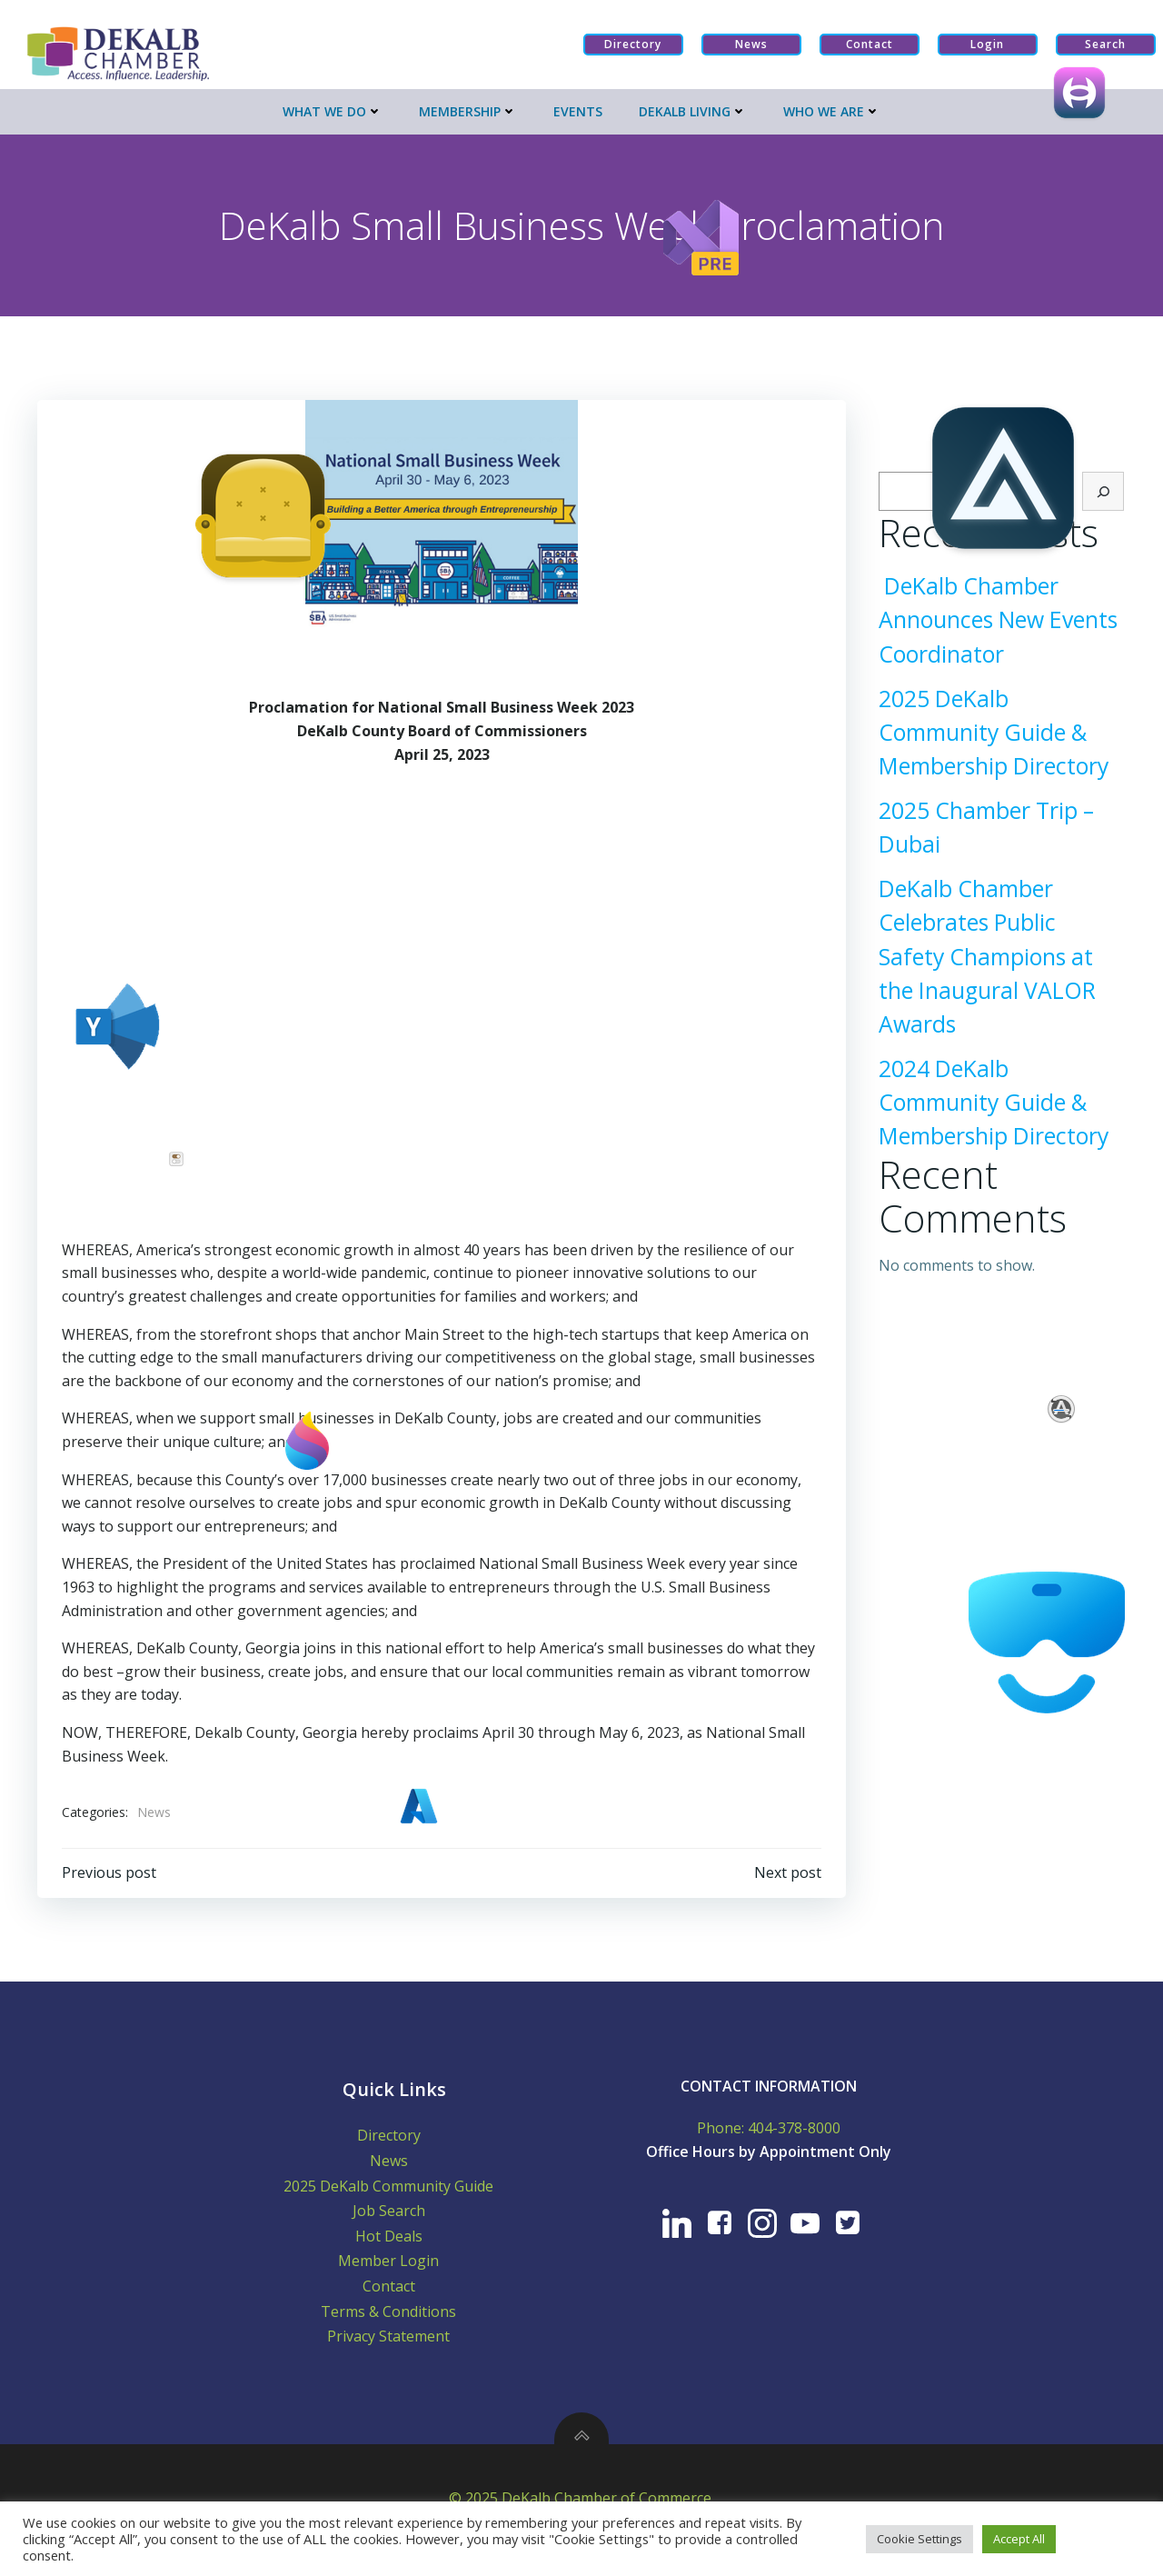 The width and height of the screenshot is (1163, 2576). Describe the element at coordinates (701, 237) in the screenshot. I see `open visual studio preview application` at that location.